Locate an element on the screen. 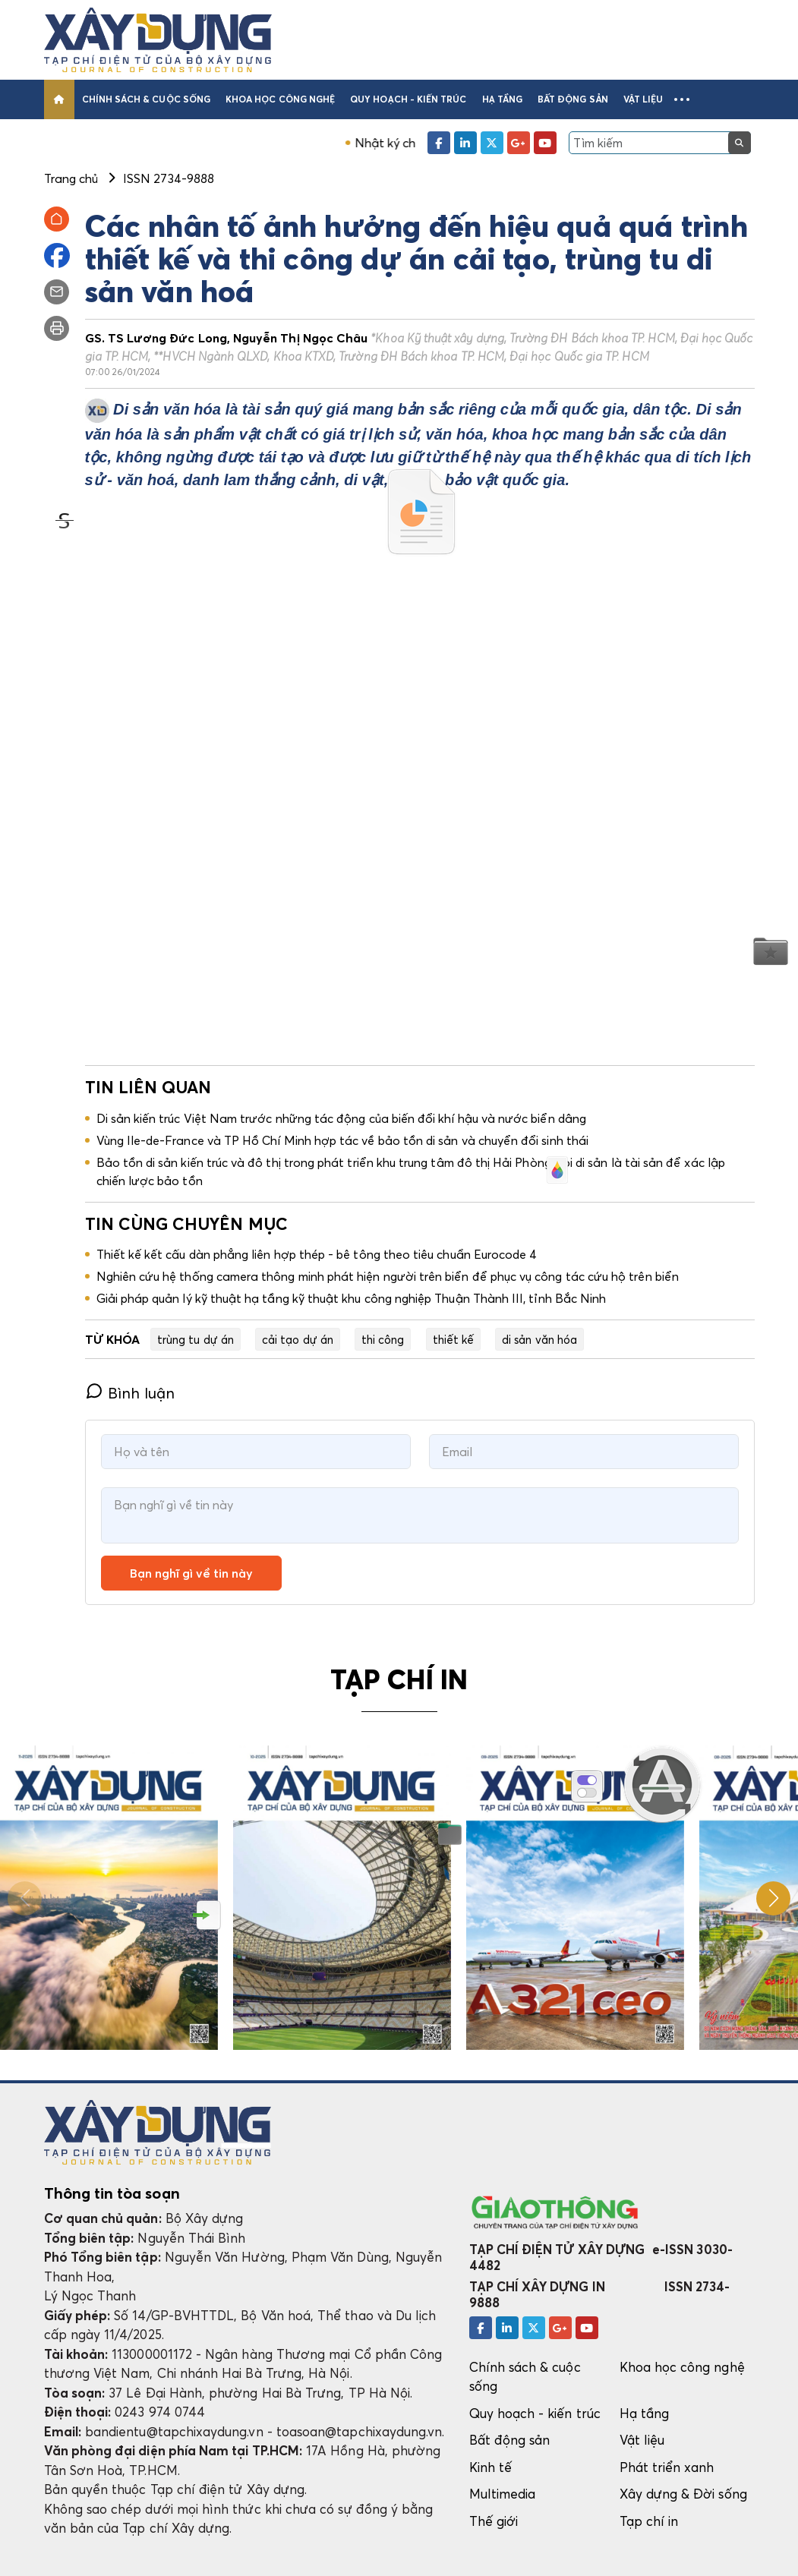  open system tweaks or customization settings is located at coordinates (587, 1786).